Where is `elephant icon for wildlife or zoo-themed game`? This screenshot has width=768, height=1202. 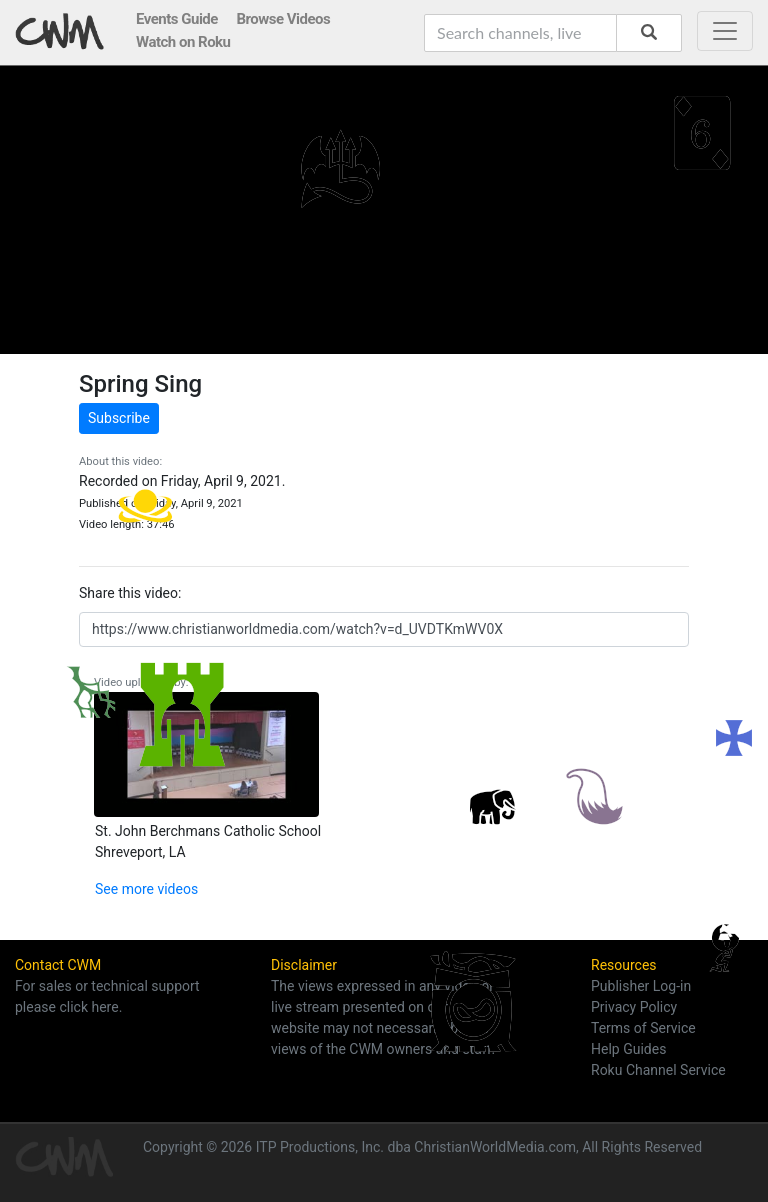 elephant icon for wildlife or zoo-themed game is located at coordinates (493, 807).